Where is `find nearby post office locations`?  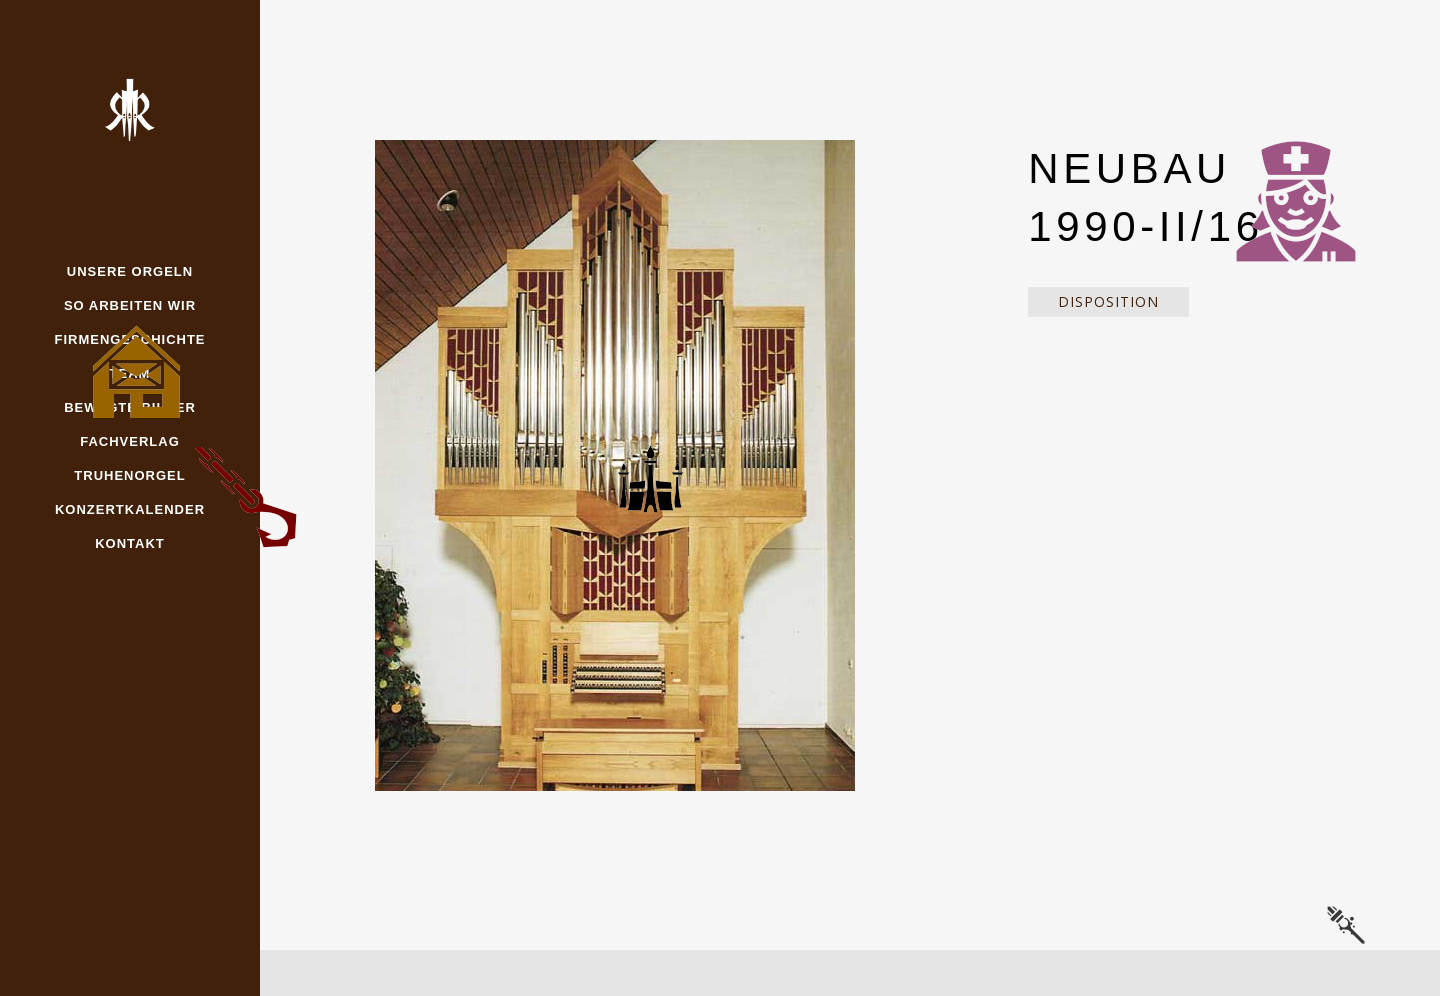 find nearby post office locations is located at coordinates (136, 371).